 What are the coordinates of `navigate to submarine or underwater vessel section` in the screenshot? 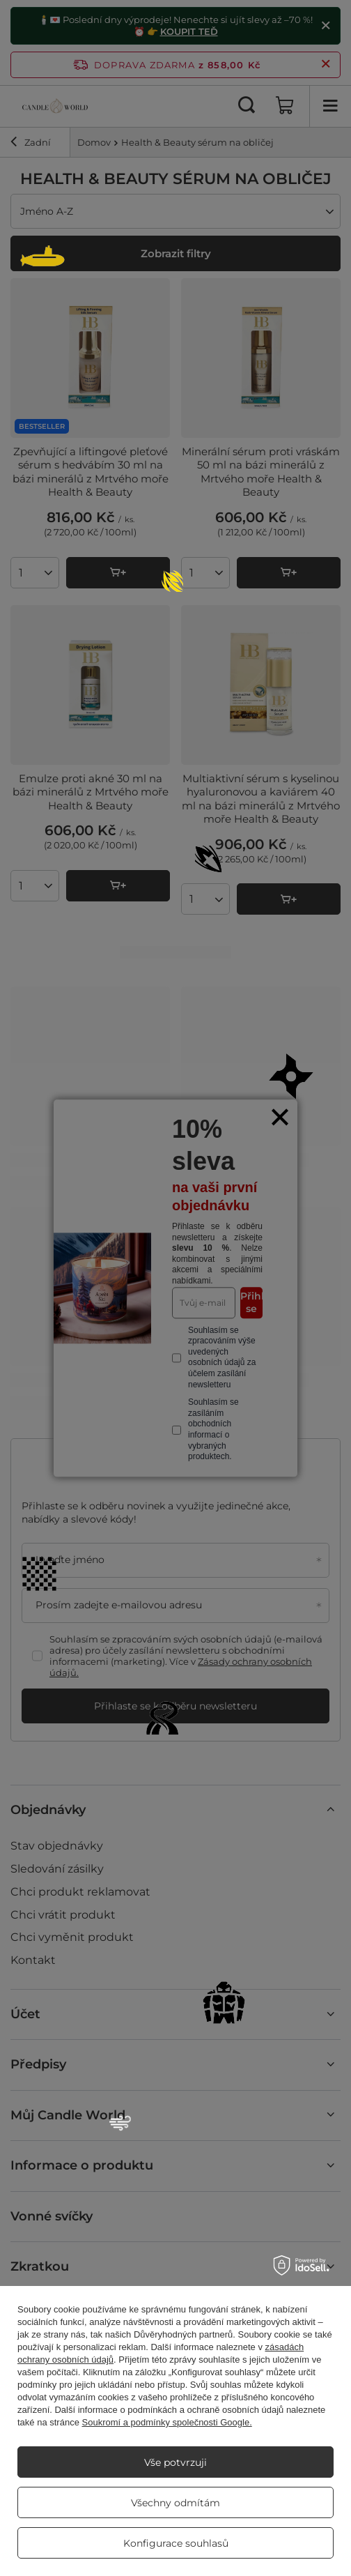 It's located at (42, 256).